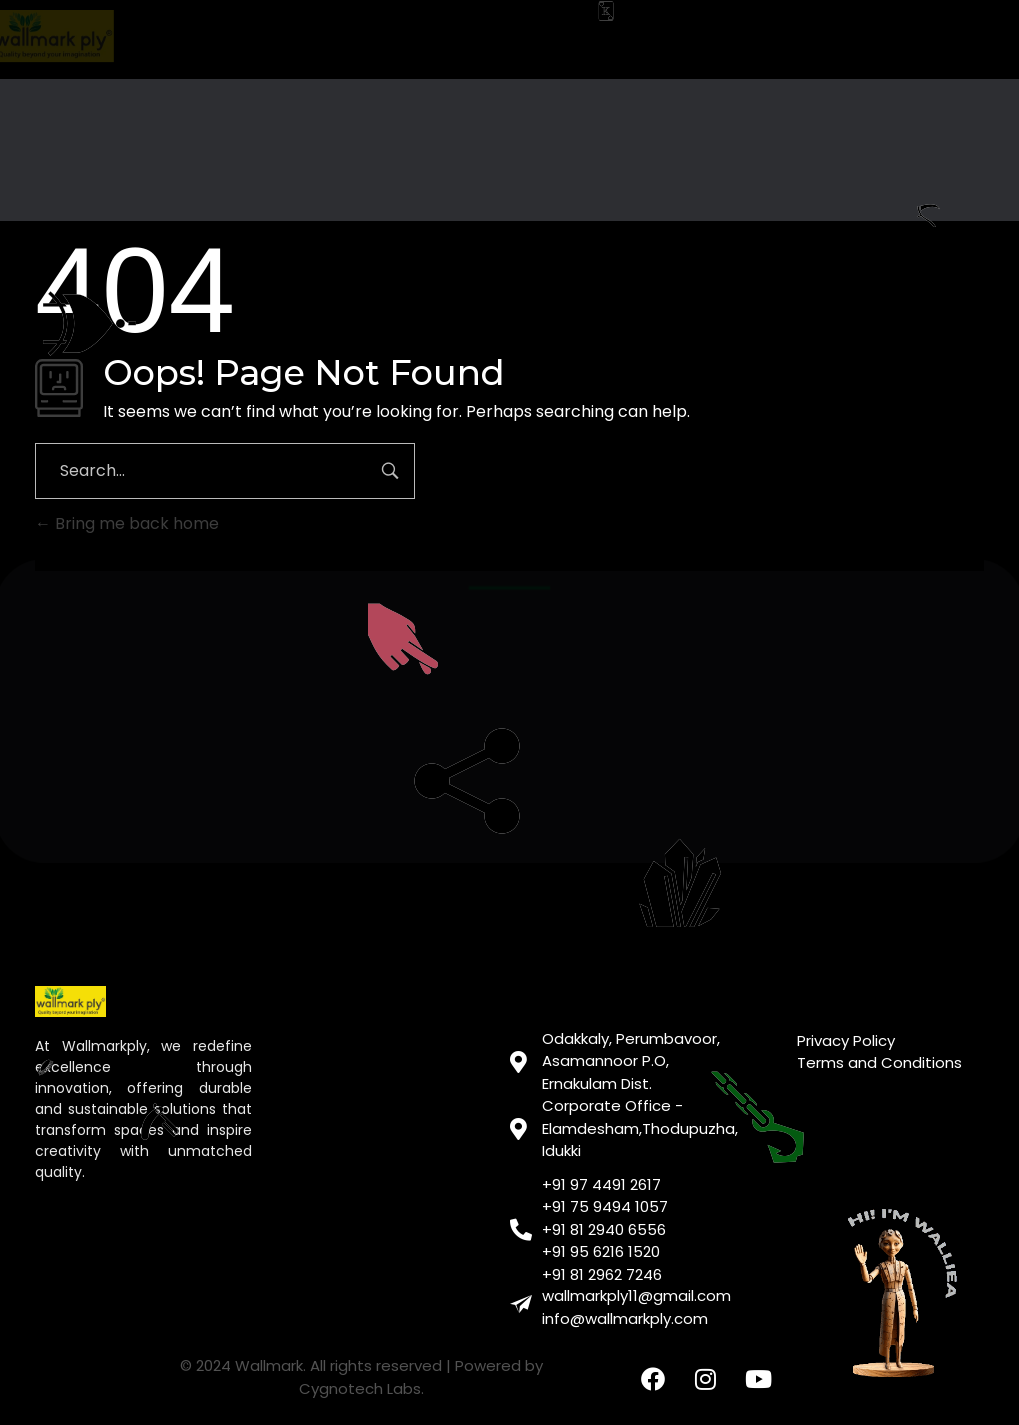 Image resolution: width=1019 pixels, height=1425 pixels. I want to click on XNOR logic gate symbol in circuit design tool, so click(89, 323).